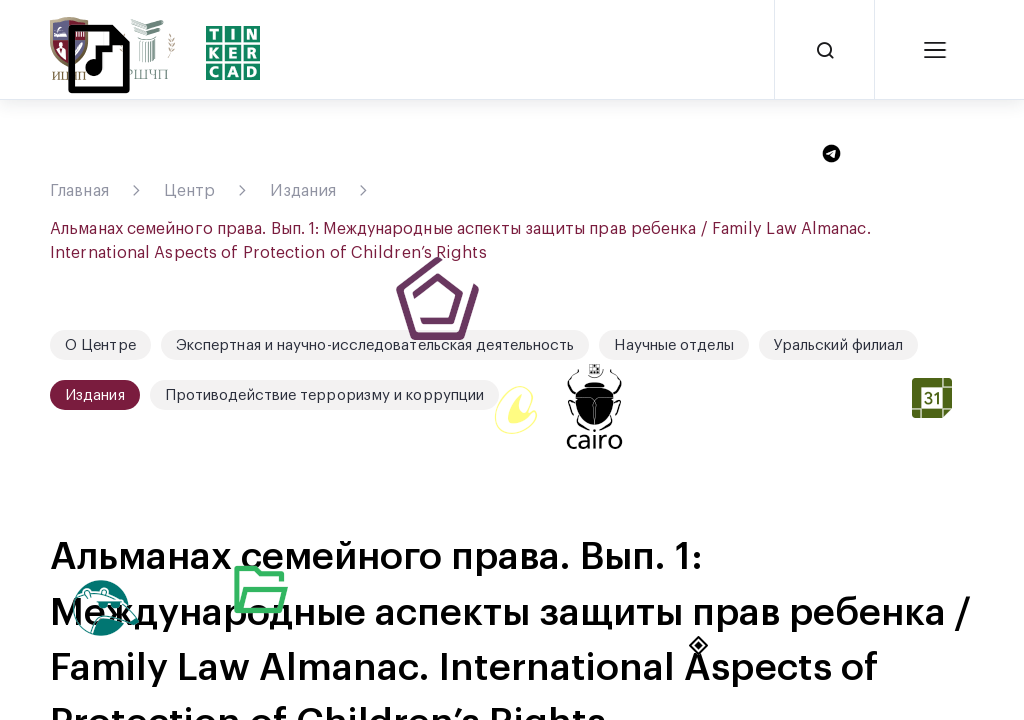  What do you see at coordinates (99, 59) in the screenshot?
I see `open an audio or music file` at bounding box center [99, 59].